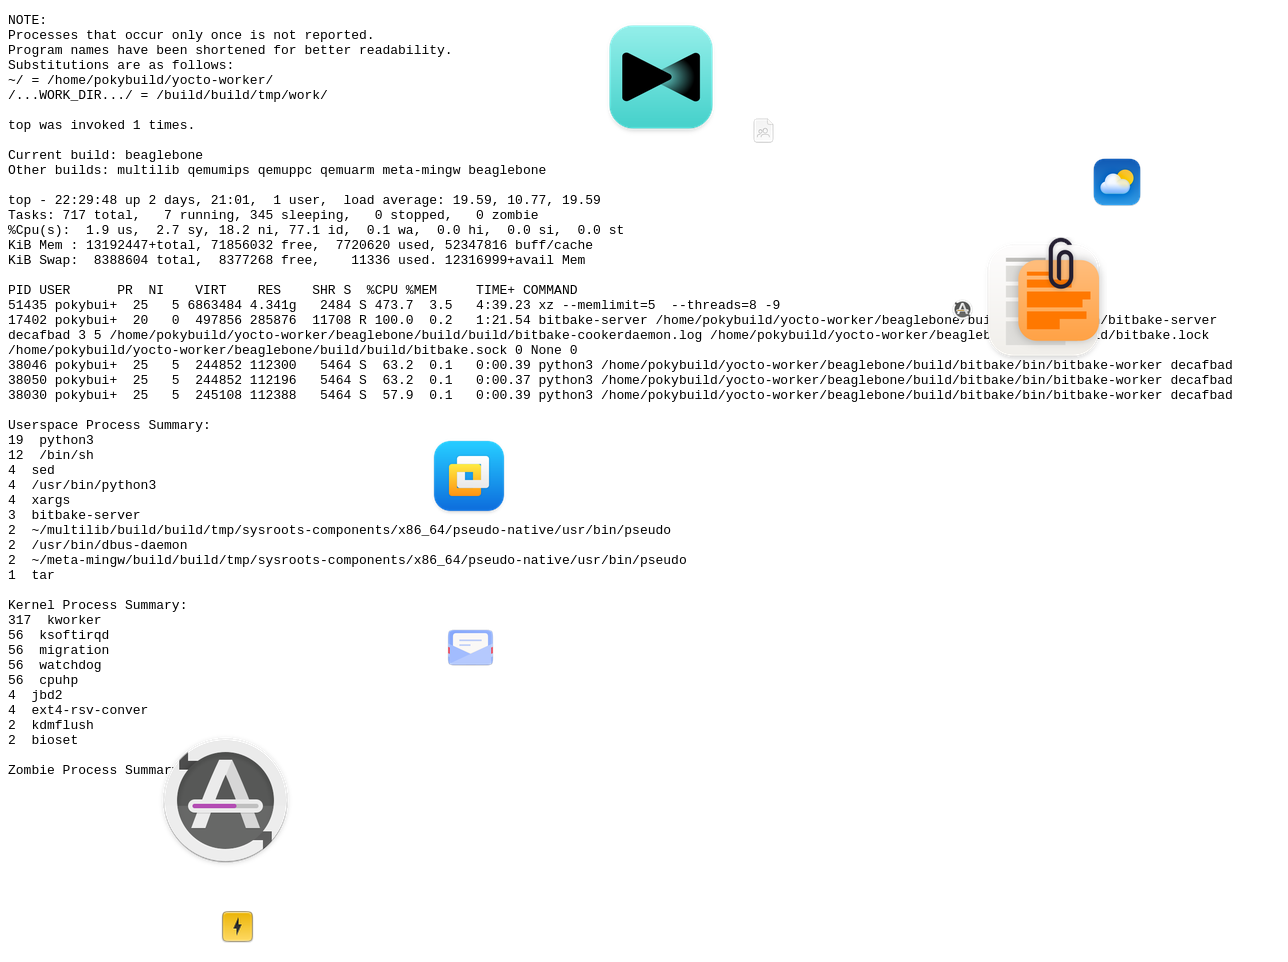 This screenshot has height=962, width=1288. What do you see at coordinates (763, 130) in the screenshot?
I see `credits or attribution file` at bounding box center [763, 130].